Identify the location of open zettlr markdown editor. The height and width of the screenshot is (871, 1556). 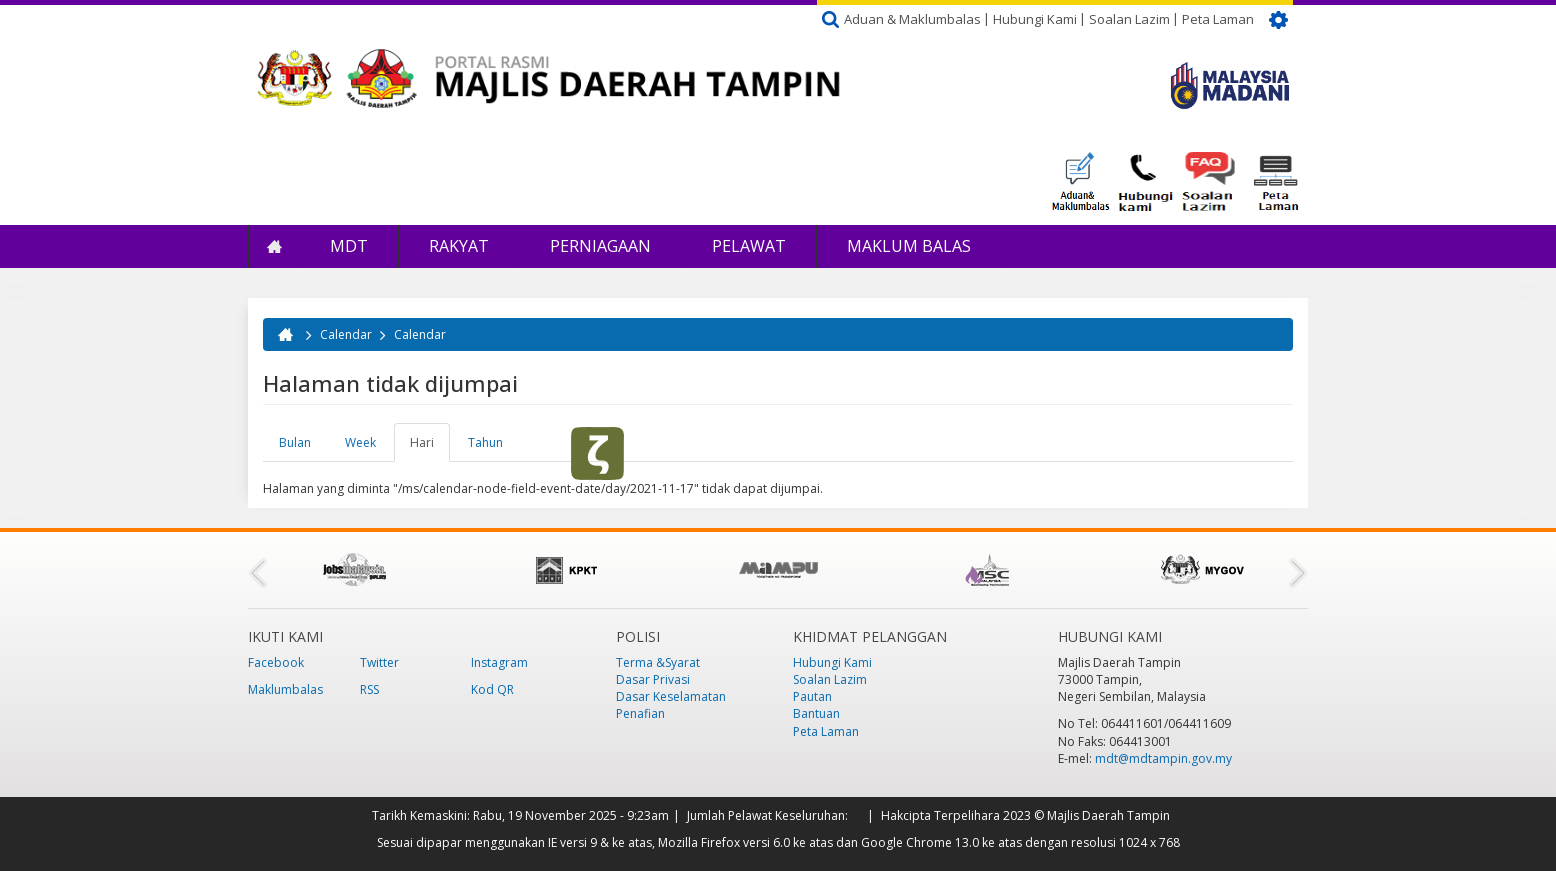
(597, 453).